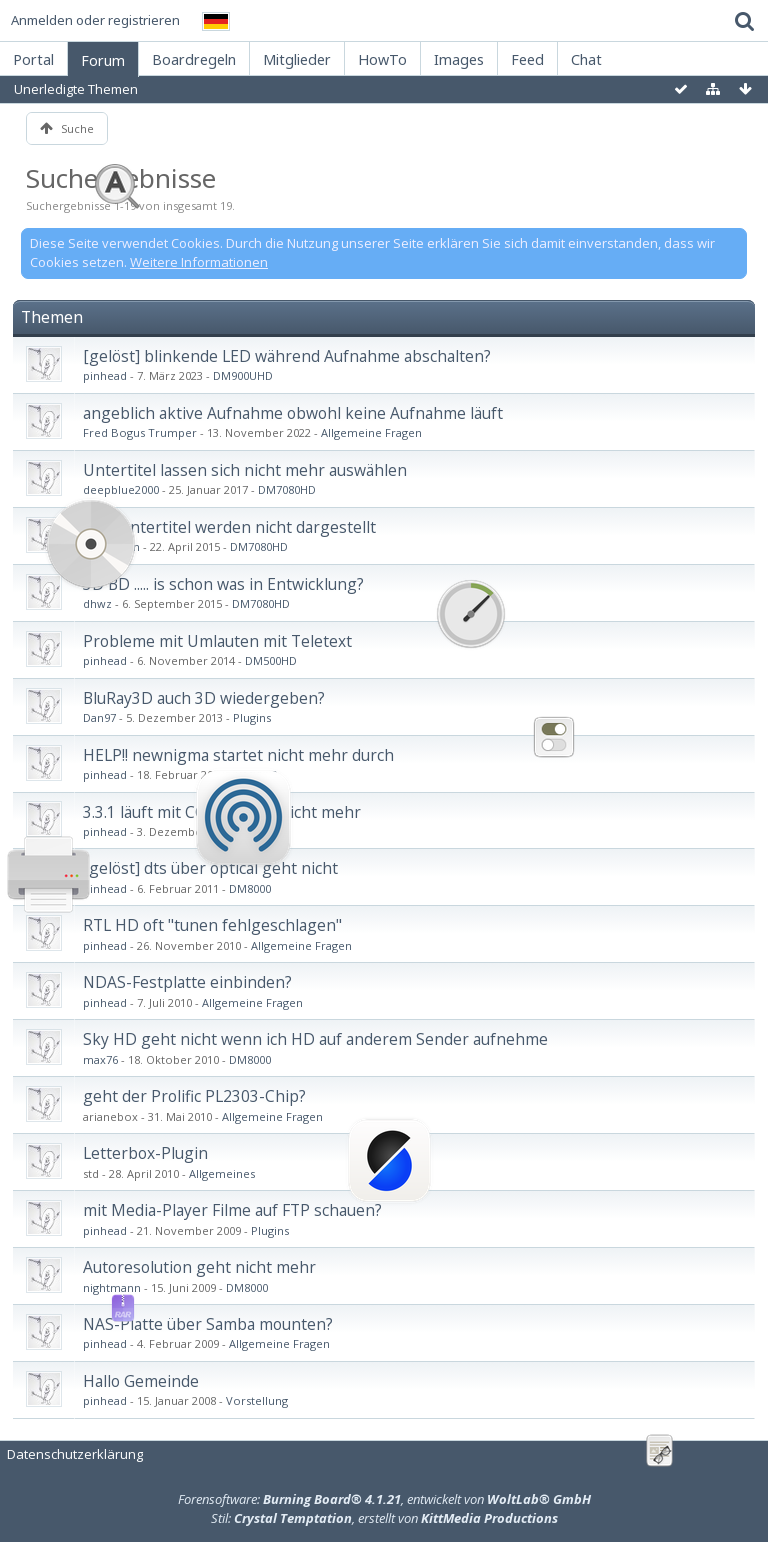  Describe the element at coordinates (91, 544) in the screenshot. I see `indicates a recordable CD-R disc` at that location.